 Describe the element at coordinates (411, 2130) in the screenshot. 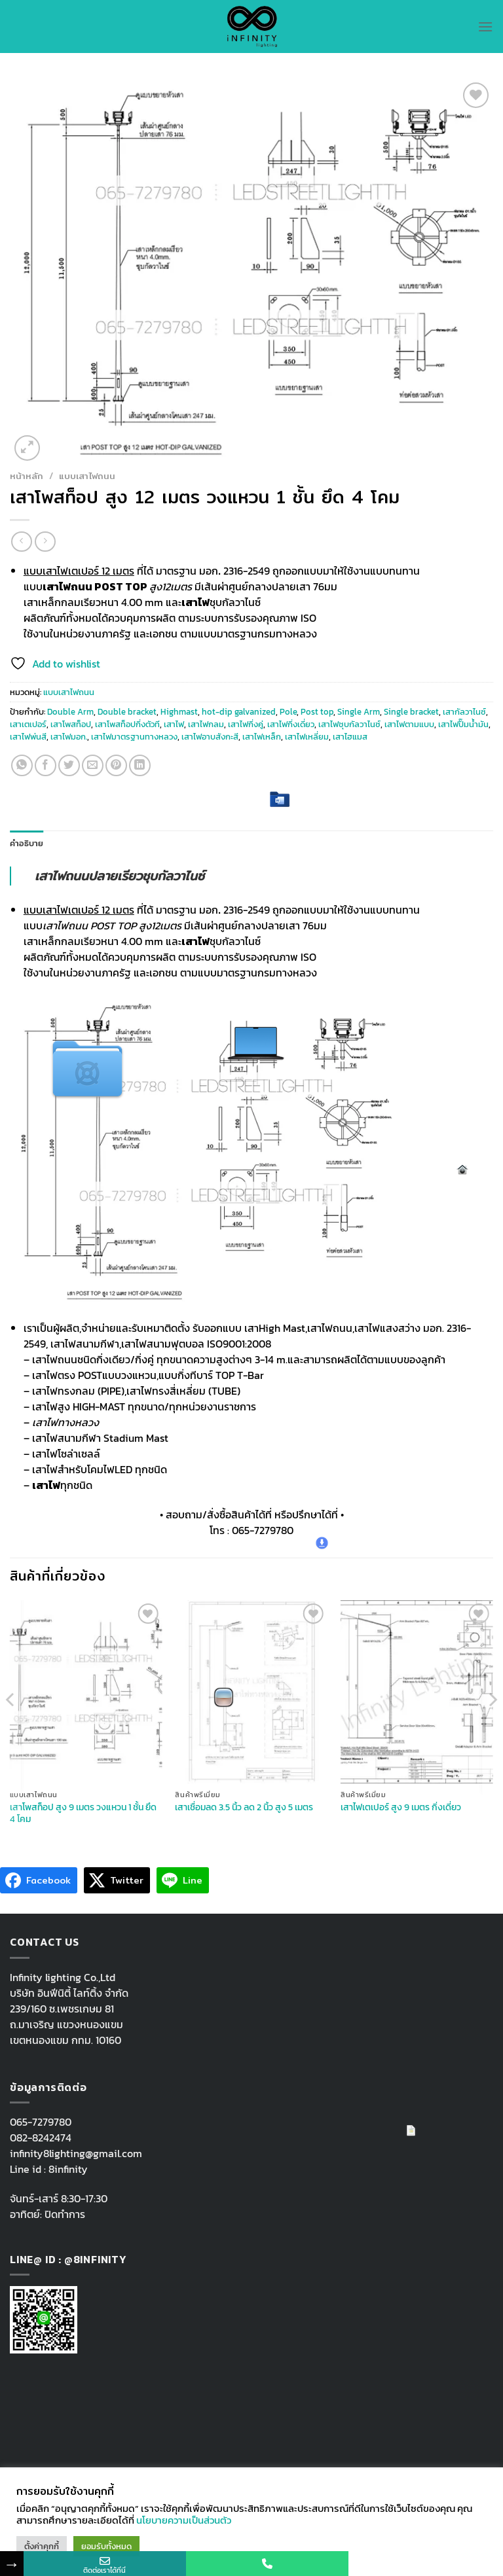

I see `changelog text file` at that location.